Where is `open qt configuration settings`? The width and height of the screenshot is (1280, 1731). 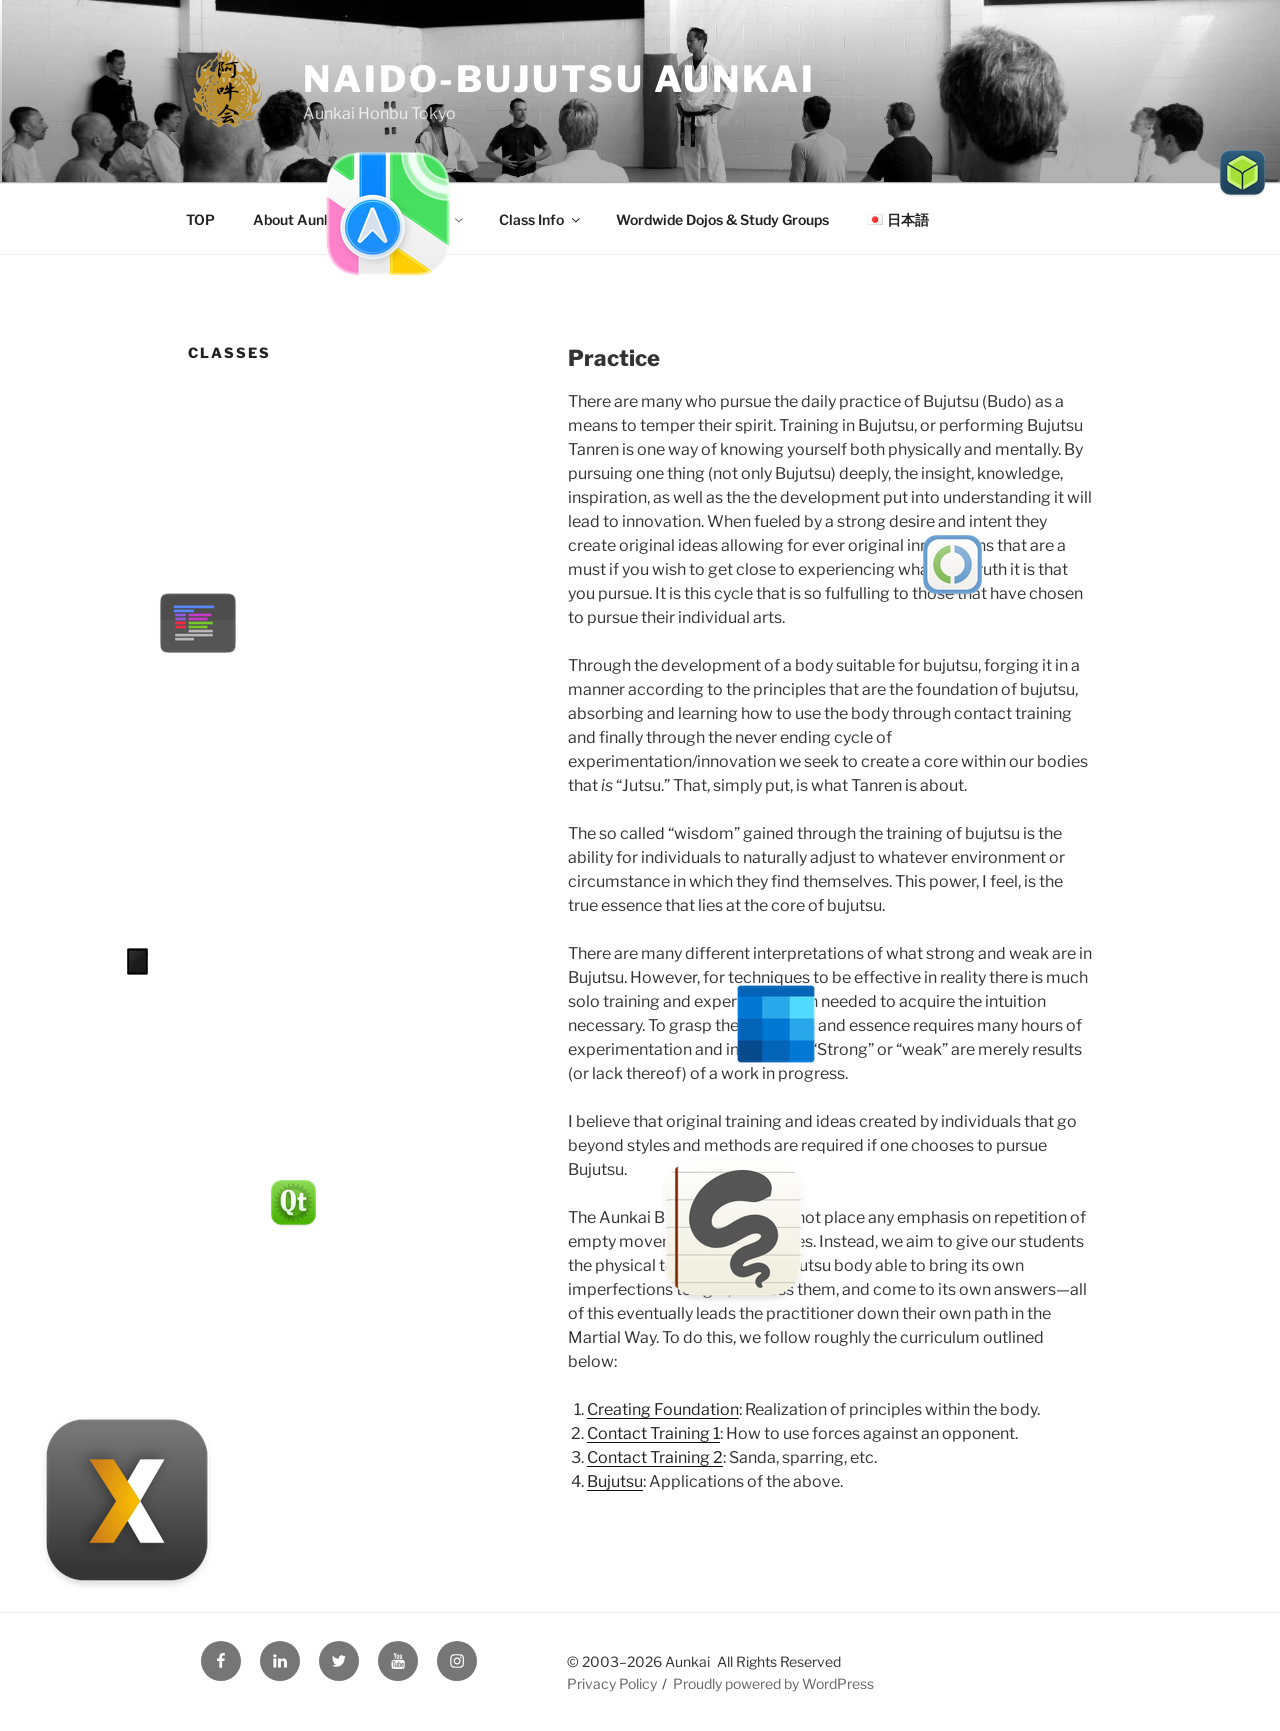 open qt configuration settings is located at coordinates (293, 1202).